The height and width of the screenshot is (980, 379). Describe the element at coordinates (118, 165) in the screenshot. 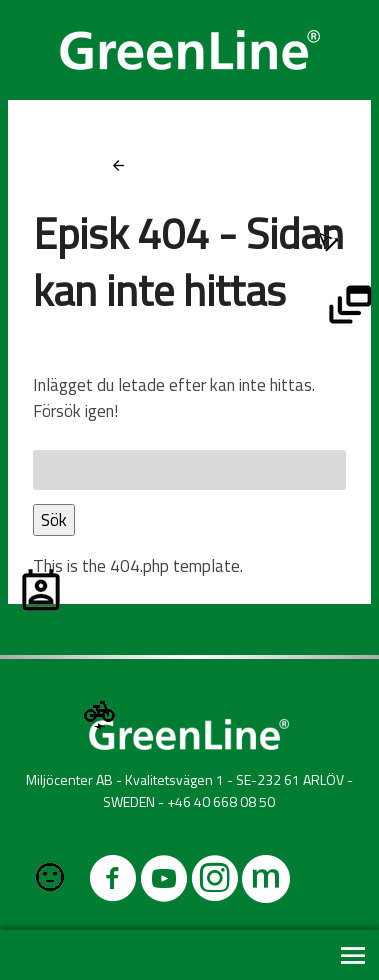

I see `go back to the previous screen` at that location.